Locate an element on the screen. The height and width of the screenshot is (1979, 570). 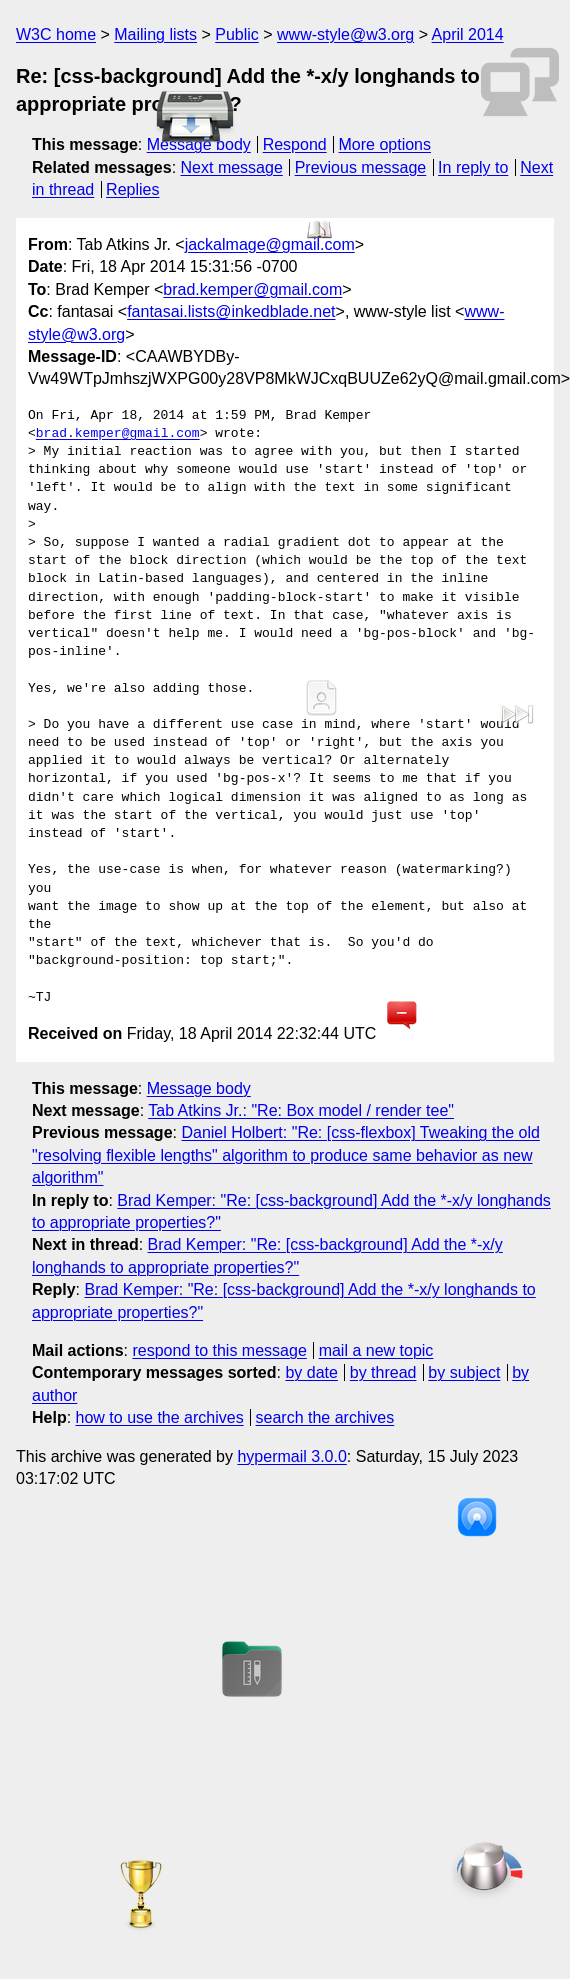
open airdrop to share files with nearby devices is located at coordinates (477, 1517).